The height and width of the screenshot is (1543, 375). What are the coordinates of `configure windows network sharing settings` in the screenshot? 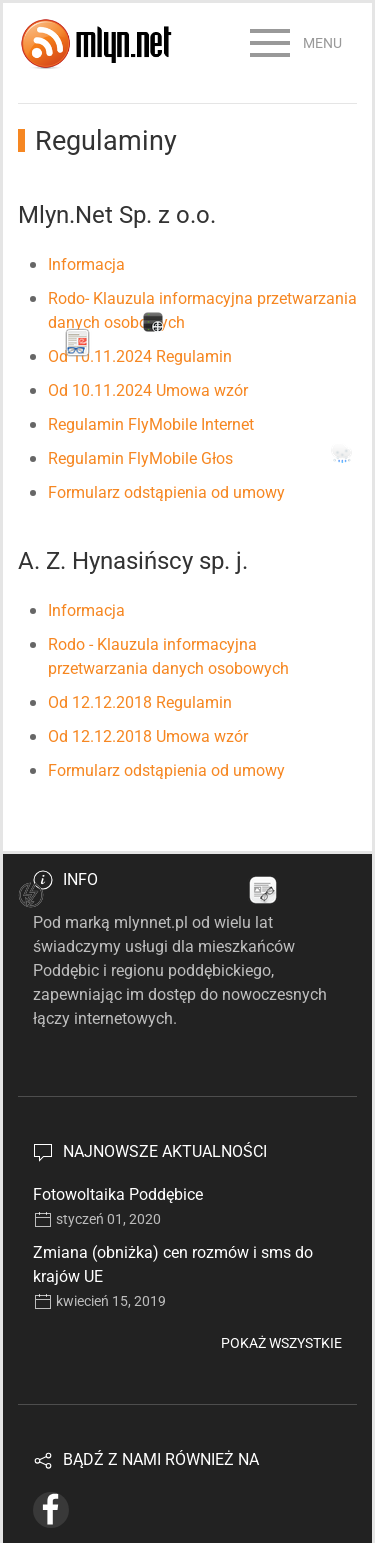 It's located at (153, 322).